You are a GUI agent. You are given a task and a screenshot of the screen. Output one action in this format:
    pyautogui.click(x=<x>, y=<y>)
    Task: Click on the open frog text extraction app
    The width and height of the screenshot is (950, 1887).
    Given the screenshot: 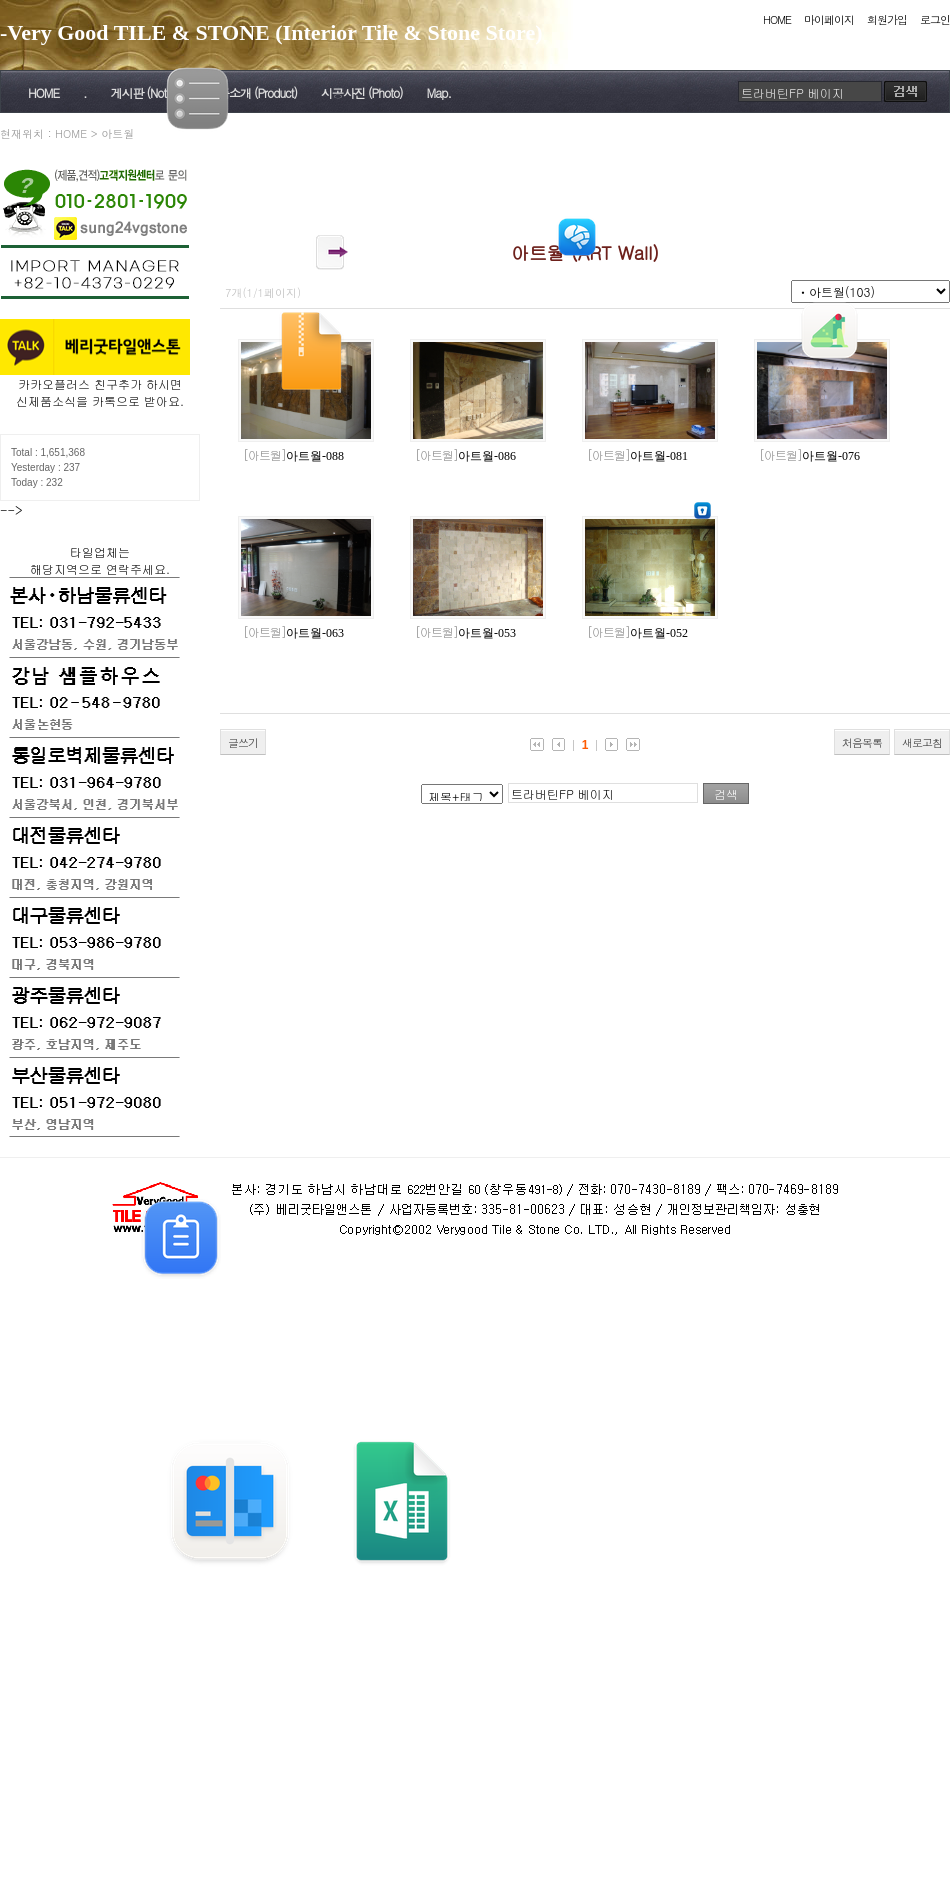 What is the action you would take?
    pyautogui.click(x=829, y=330)
    